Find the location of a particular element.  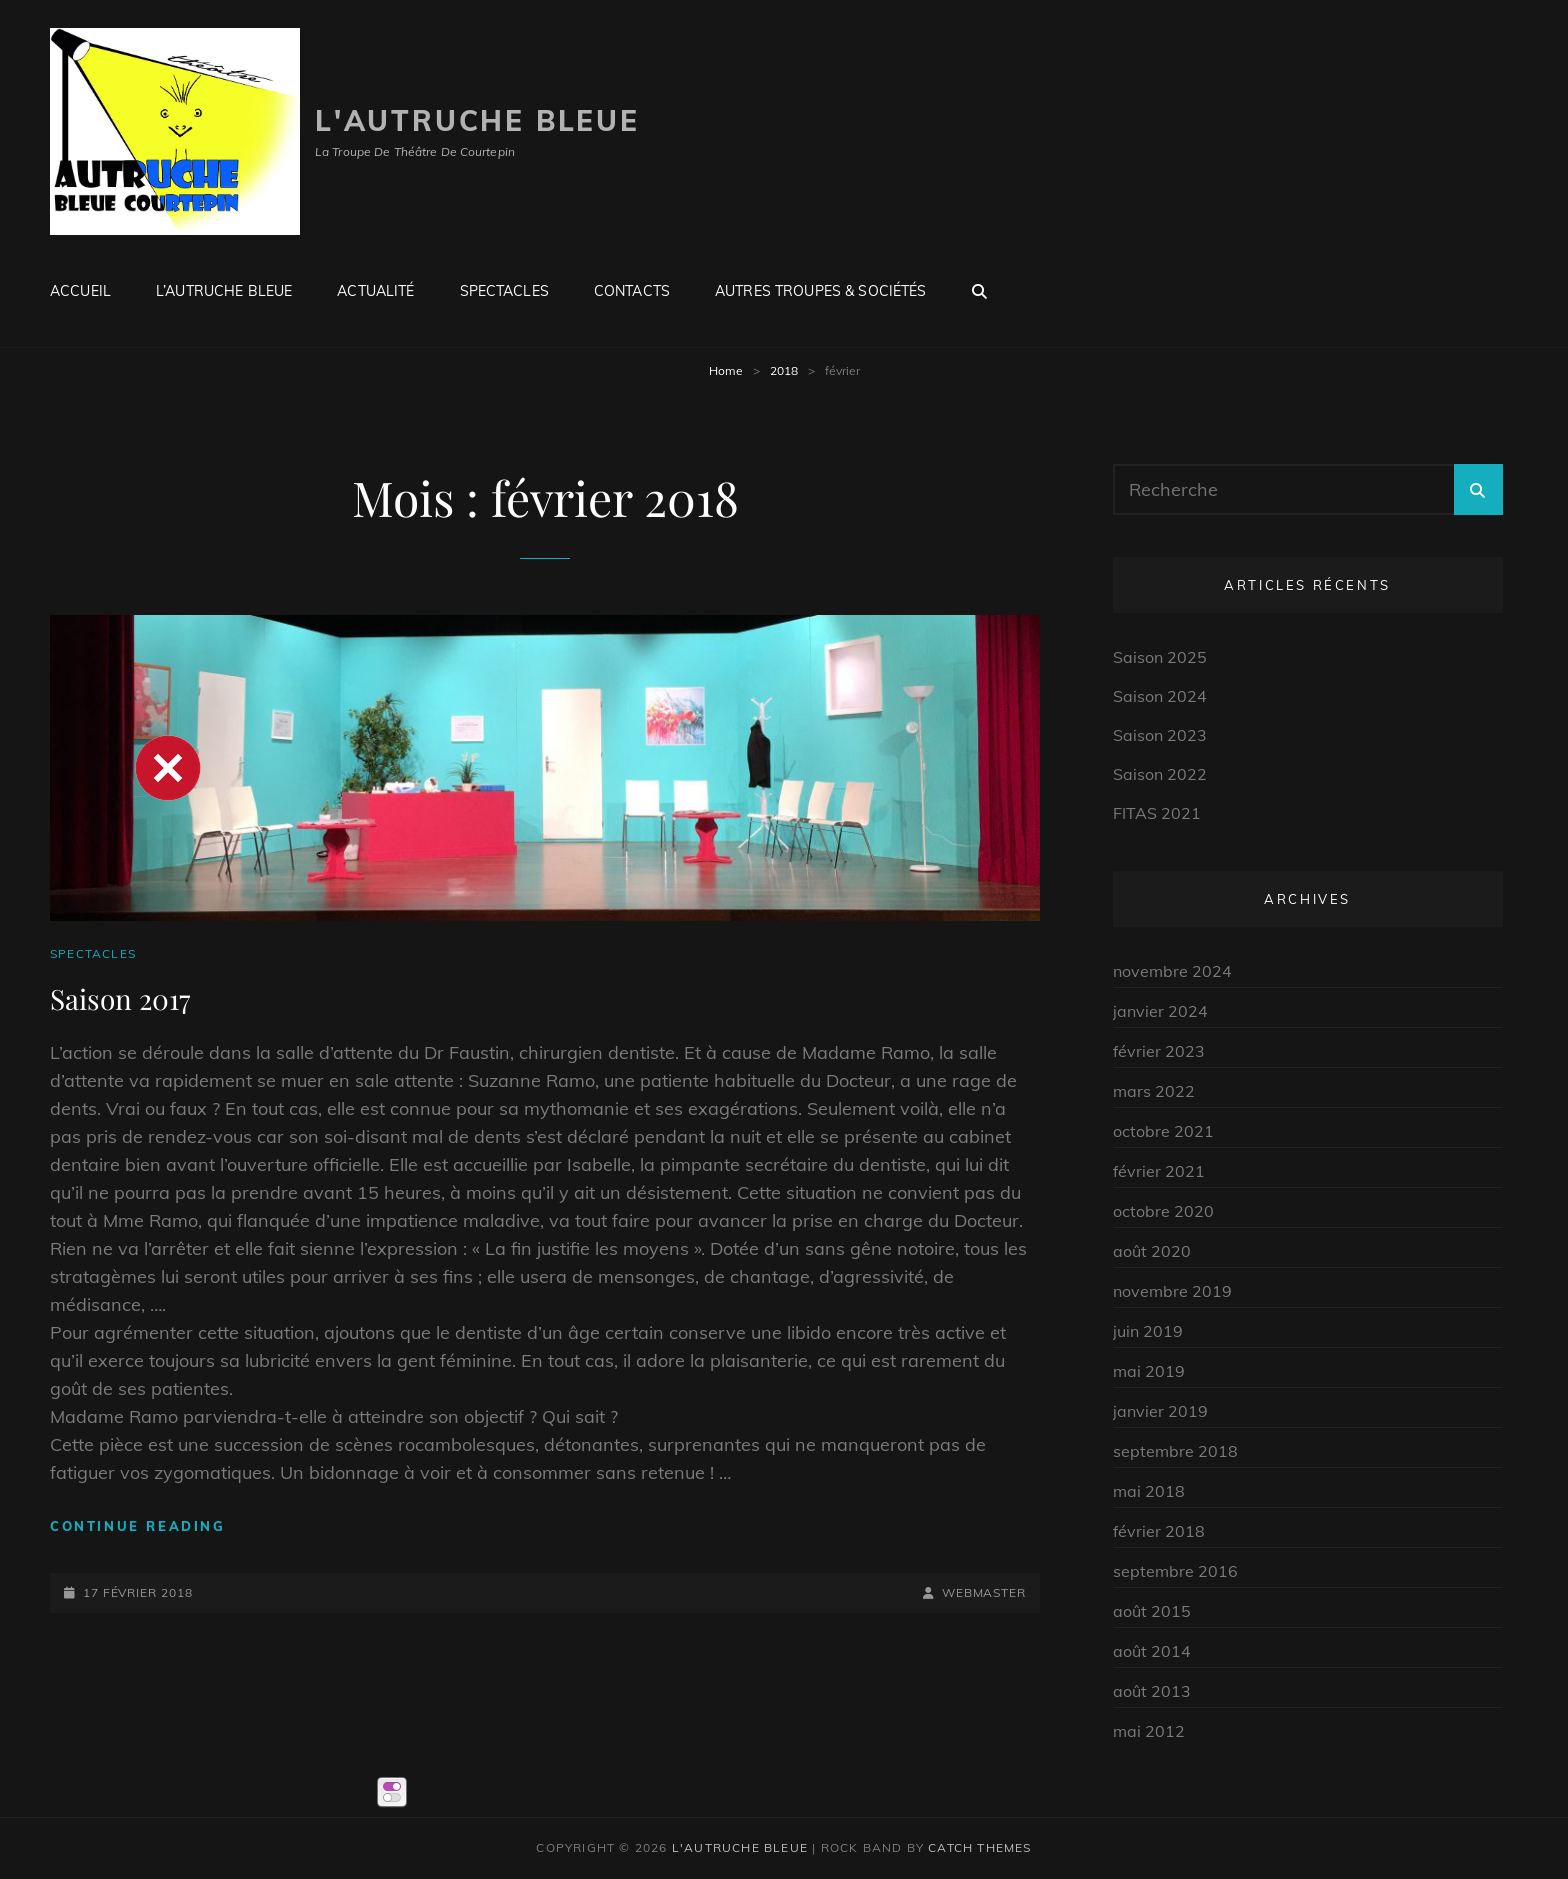

open system settings is located at coordinates (392, 1792).